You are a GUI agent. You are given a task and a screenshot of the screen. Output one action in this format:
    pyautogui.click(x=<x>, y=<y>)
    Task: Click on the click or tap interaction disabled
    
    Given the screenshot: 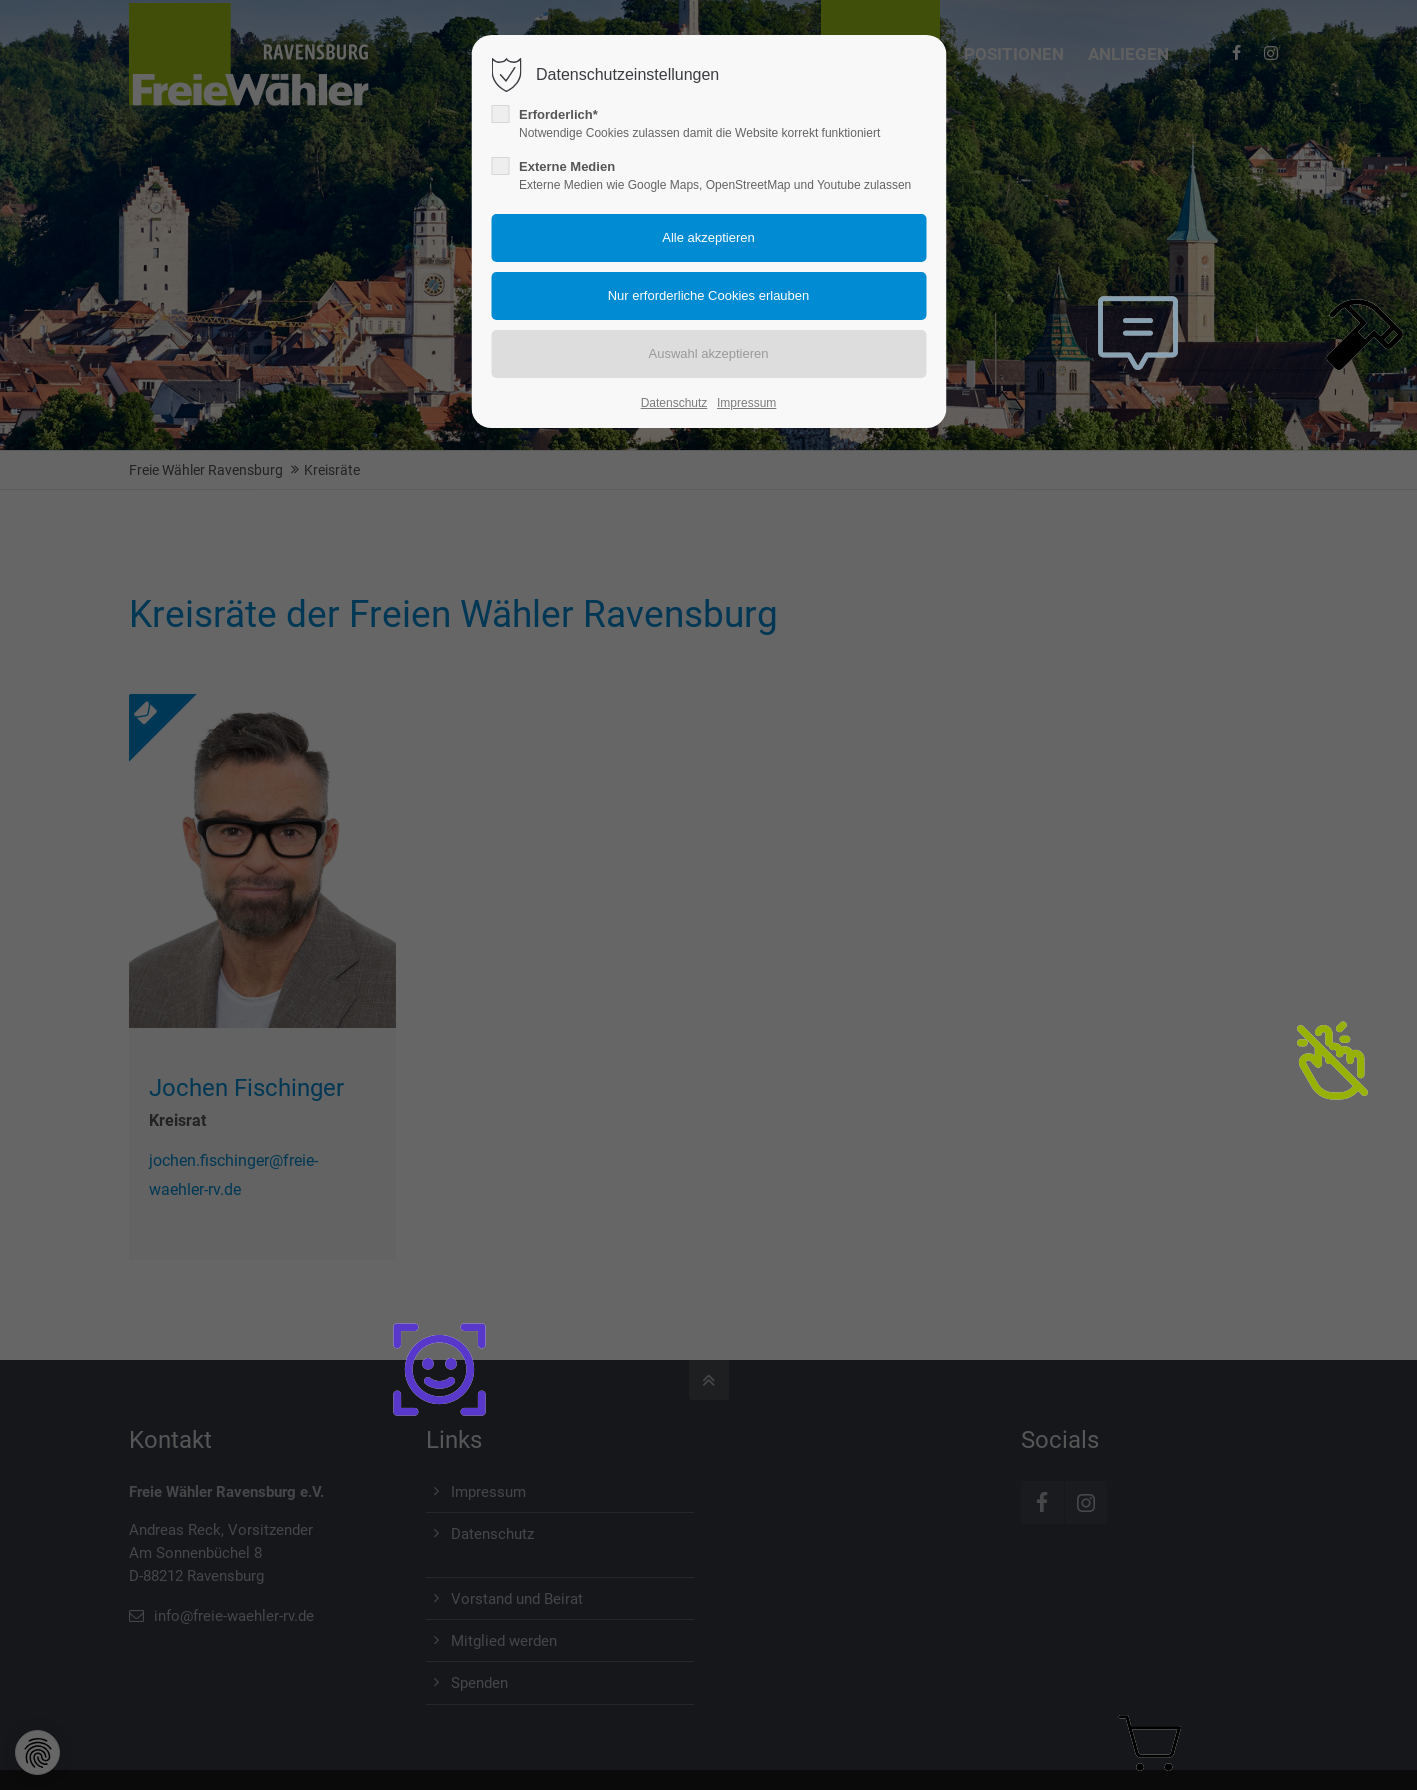 What is the action you would take?
    pyautogui.click(x=1332, y=1060)
    